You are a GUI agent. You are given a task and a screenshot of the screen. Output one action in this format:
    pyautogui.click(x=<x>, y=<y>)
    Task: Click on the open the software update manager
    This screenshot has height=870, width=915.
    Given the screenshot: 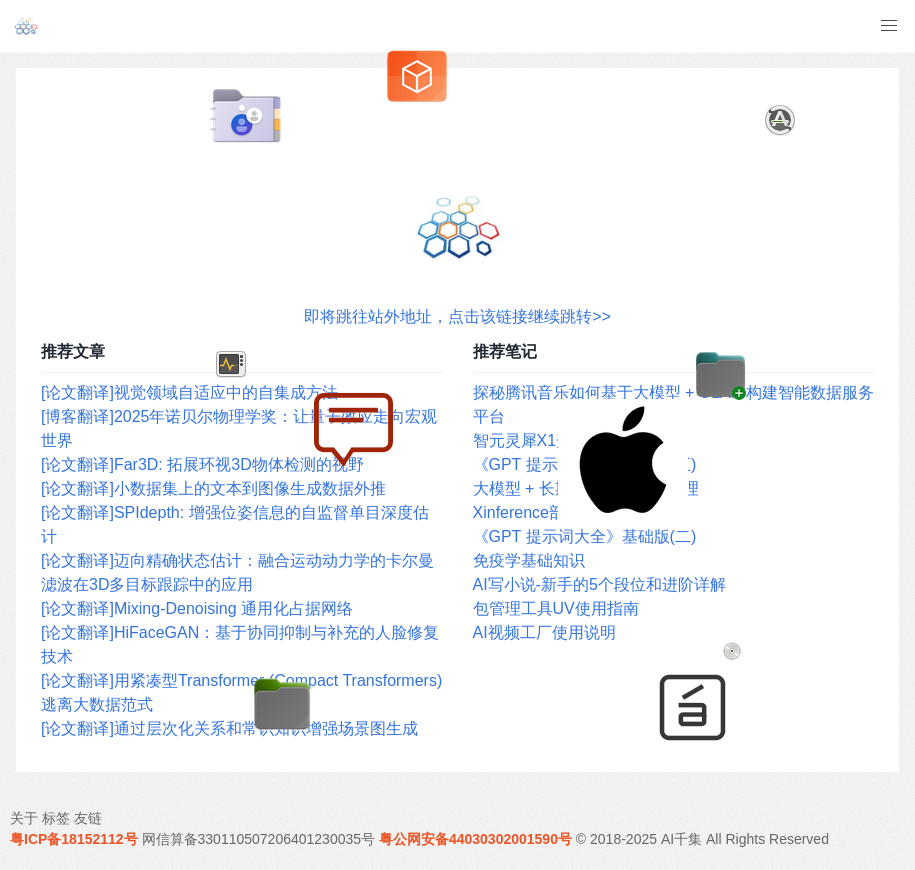 What is the action you would take?
    pyautogui.click(x=780, y=120)
    